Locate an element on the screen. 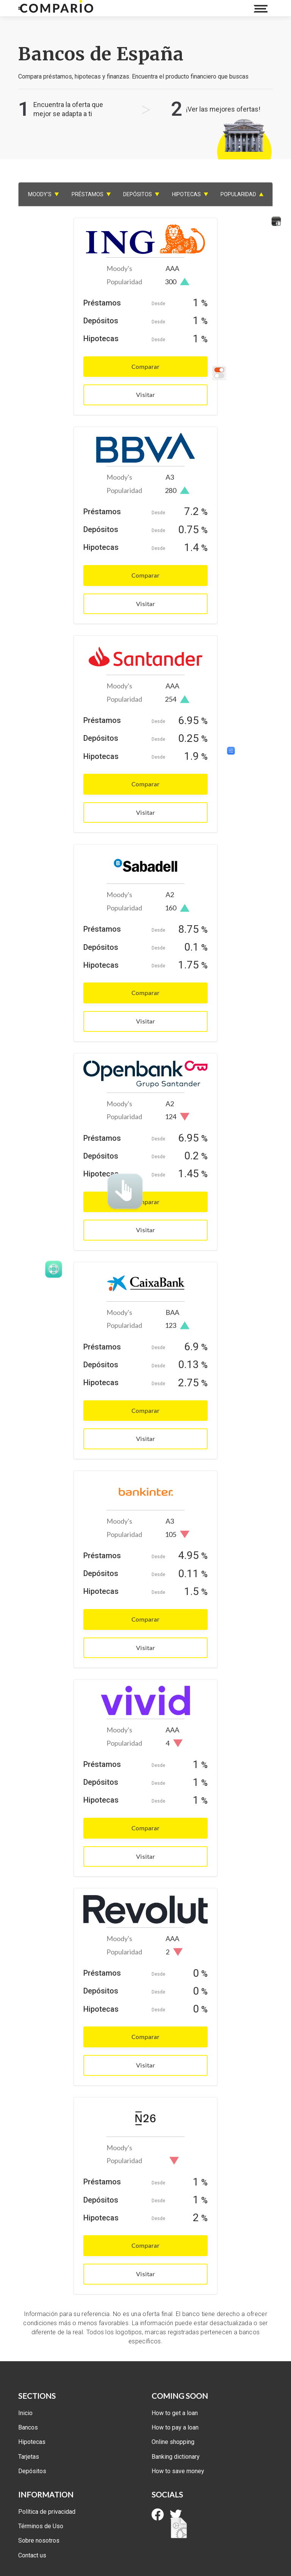 Image resolution: width=291 pixels, height=2576 pixels. open system settings or preferences is located at coordinates (219, 373).